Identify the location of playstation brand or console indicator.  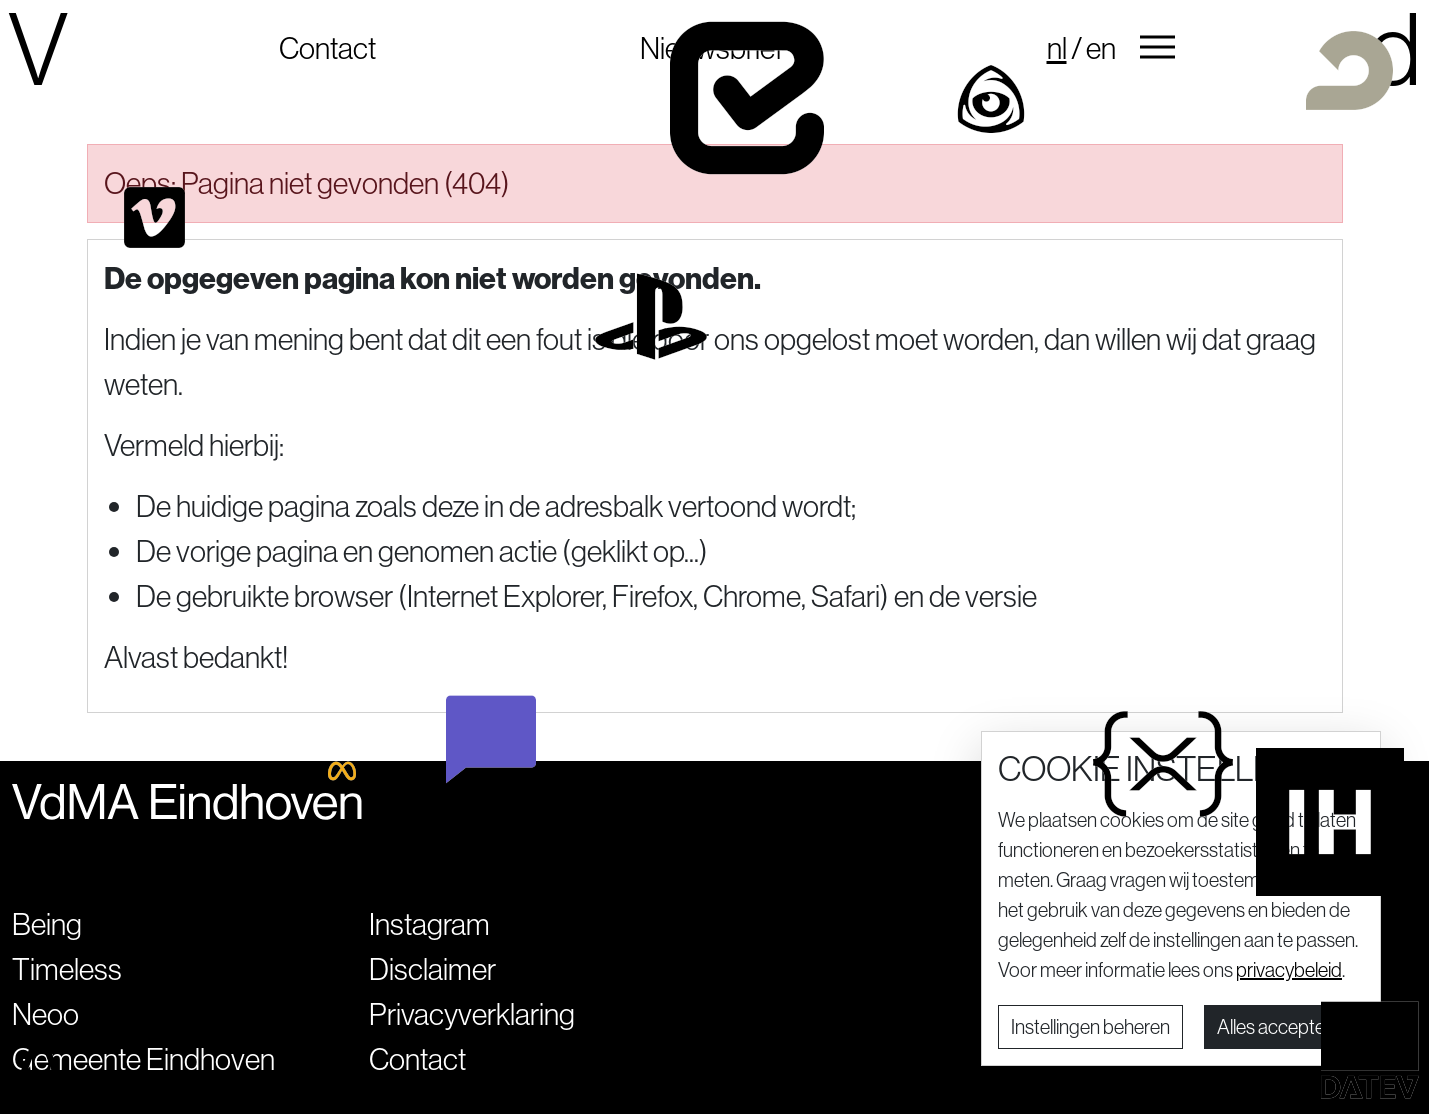
(651, 317).